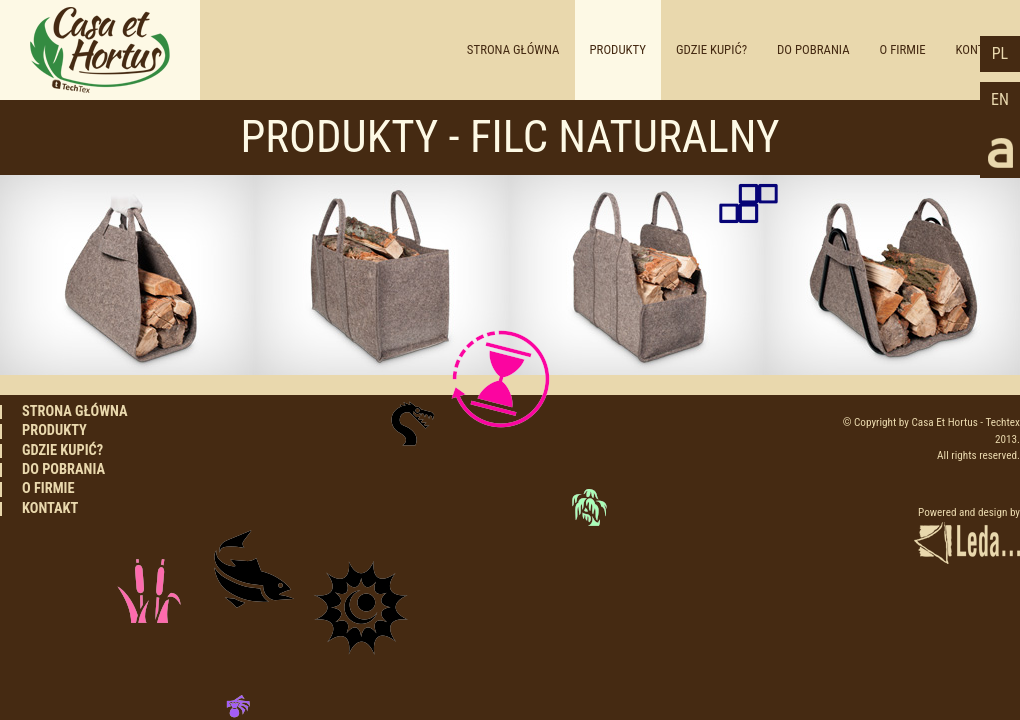 This screenshot has width=1020, height=720. I want to click on view or customize eye appearance settings, so click(361, 608).